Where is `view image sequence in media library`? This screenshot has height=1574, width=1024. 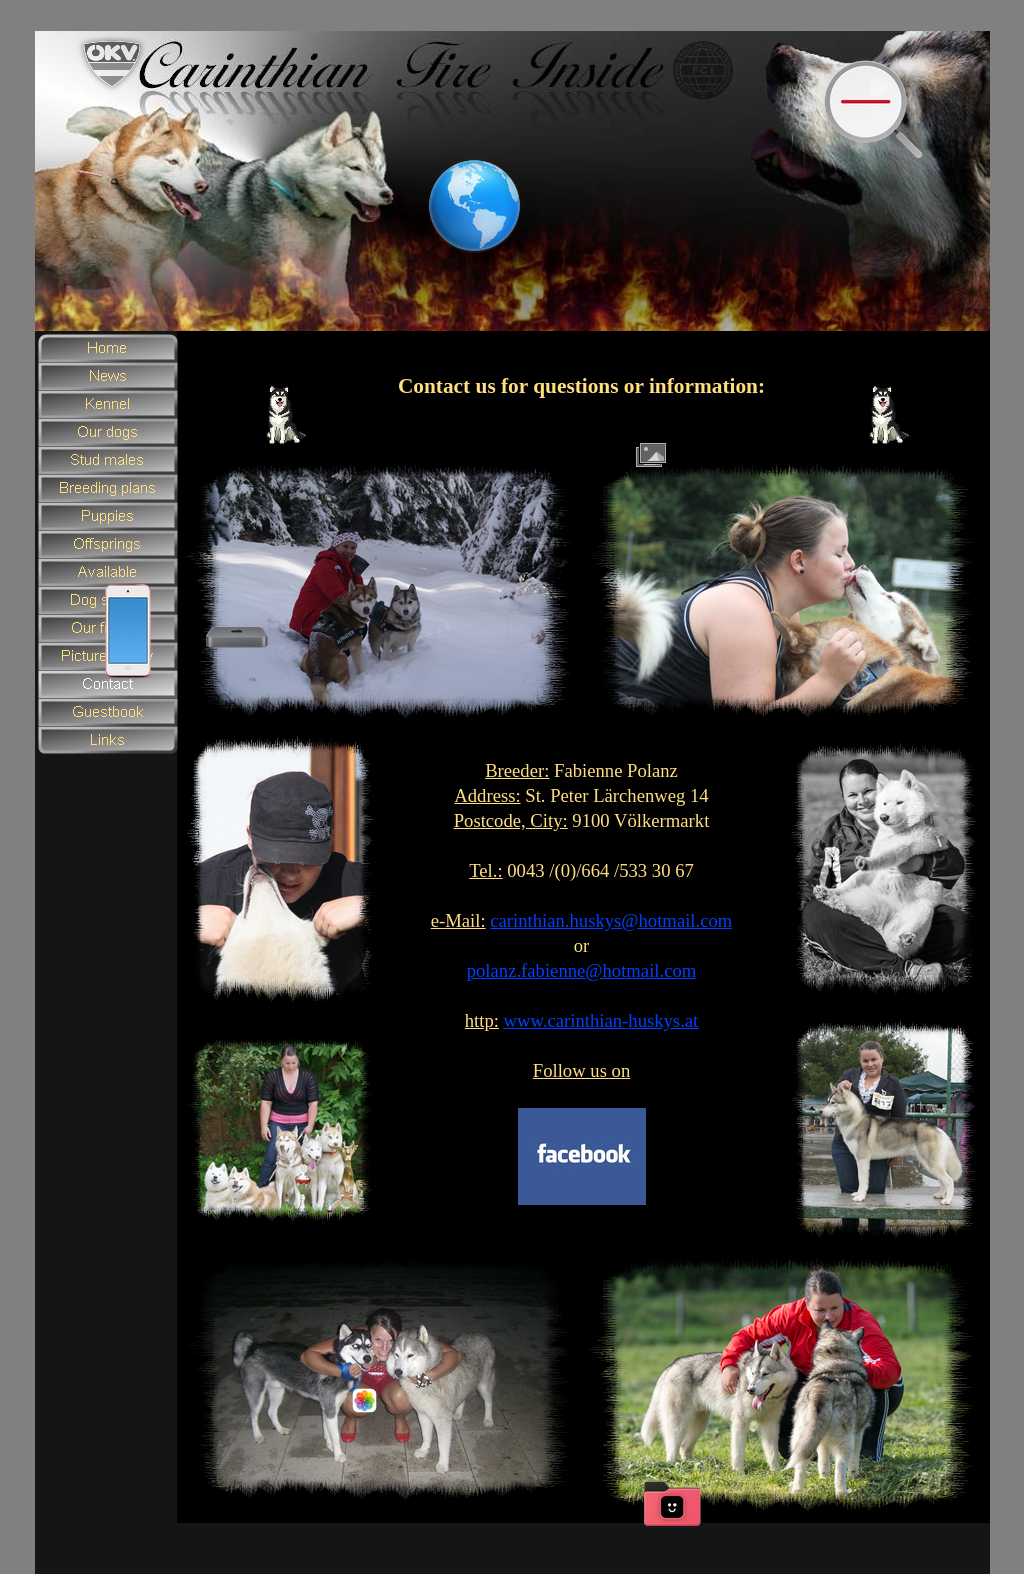
view image sequence in media library is located at coordinates (651, 455).